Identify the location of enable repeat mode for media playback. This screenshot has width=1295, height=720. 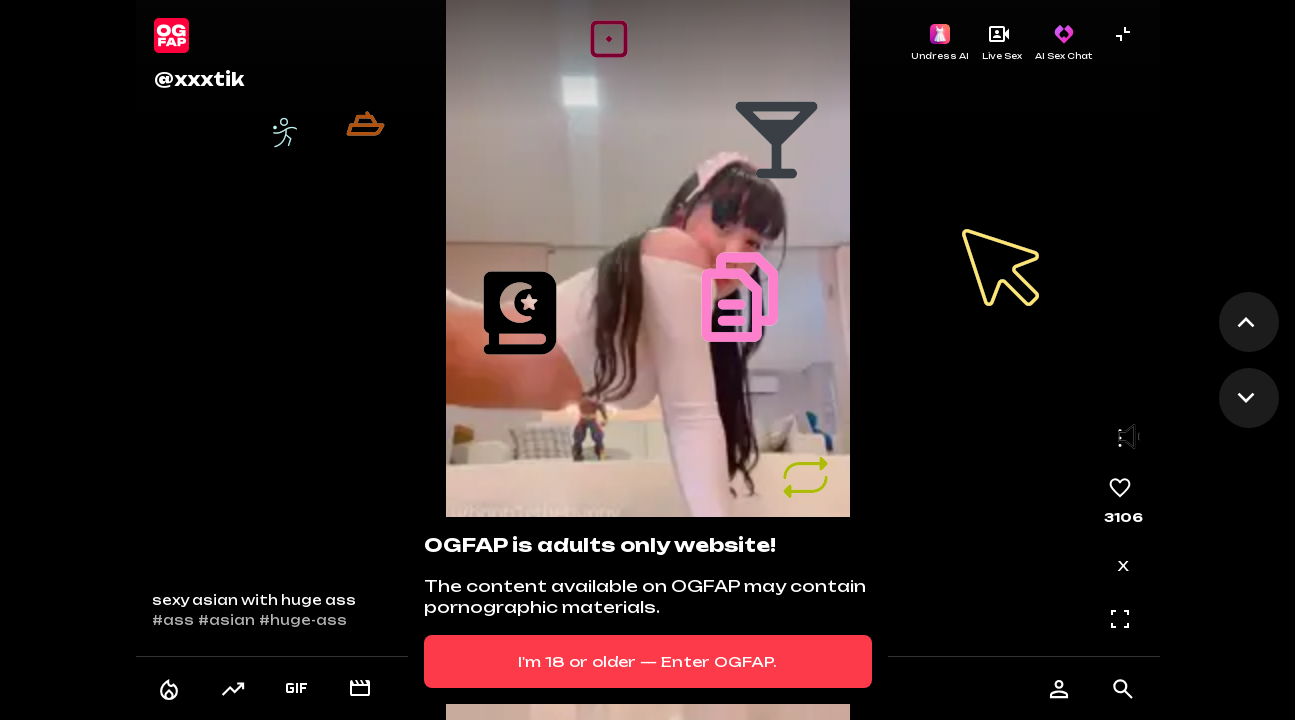
(805, 477).